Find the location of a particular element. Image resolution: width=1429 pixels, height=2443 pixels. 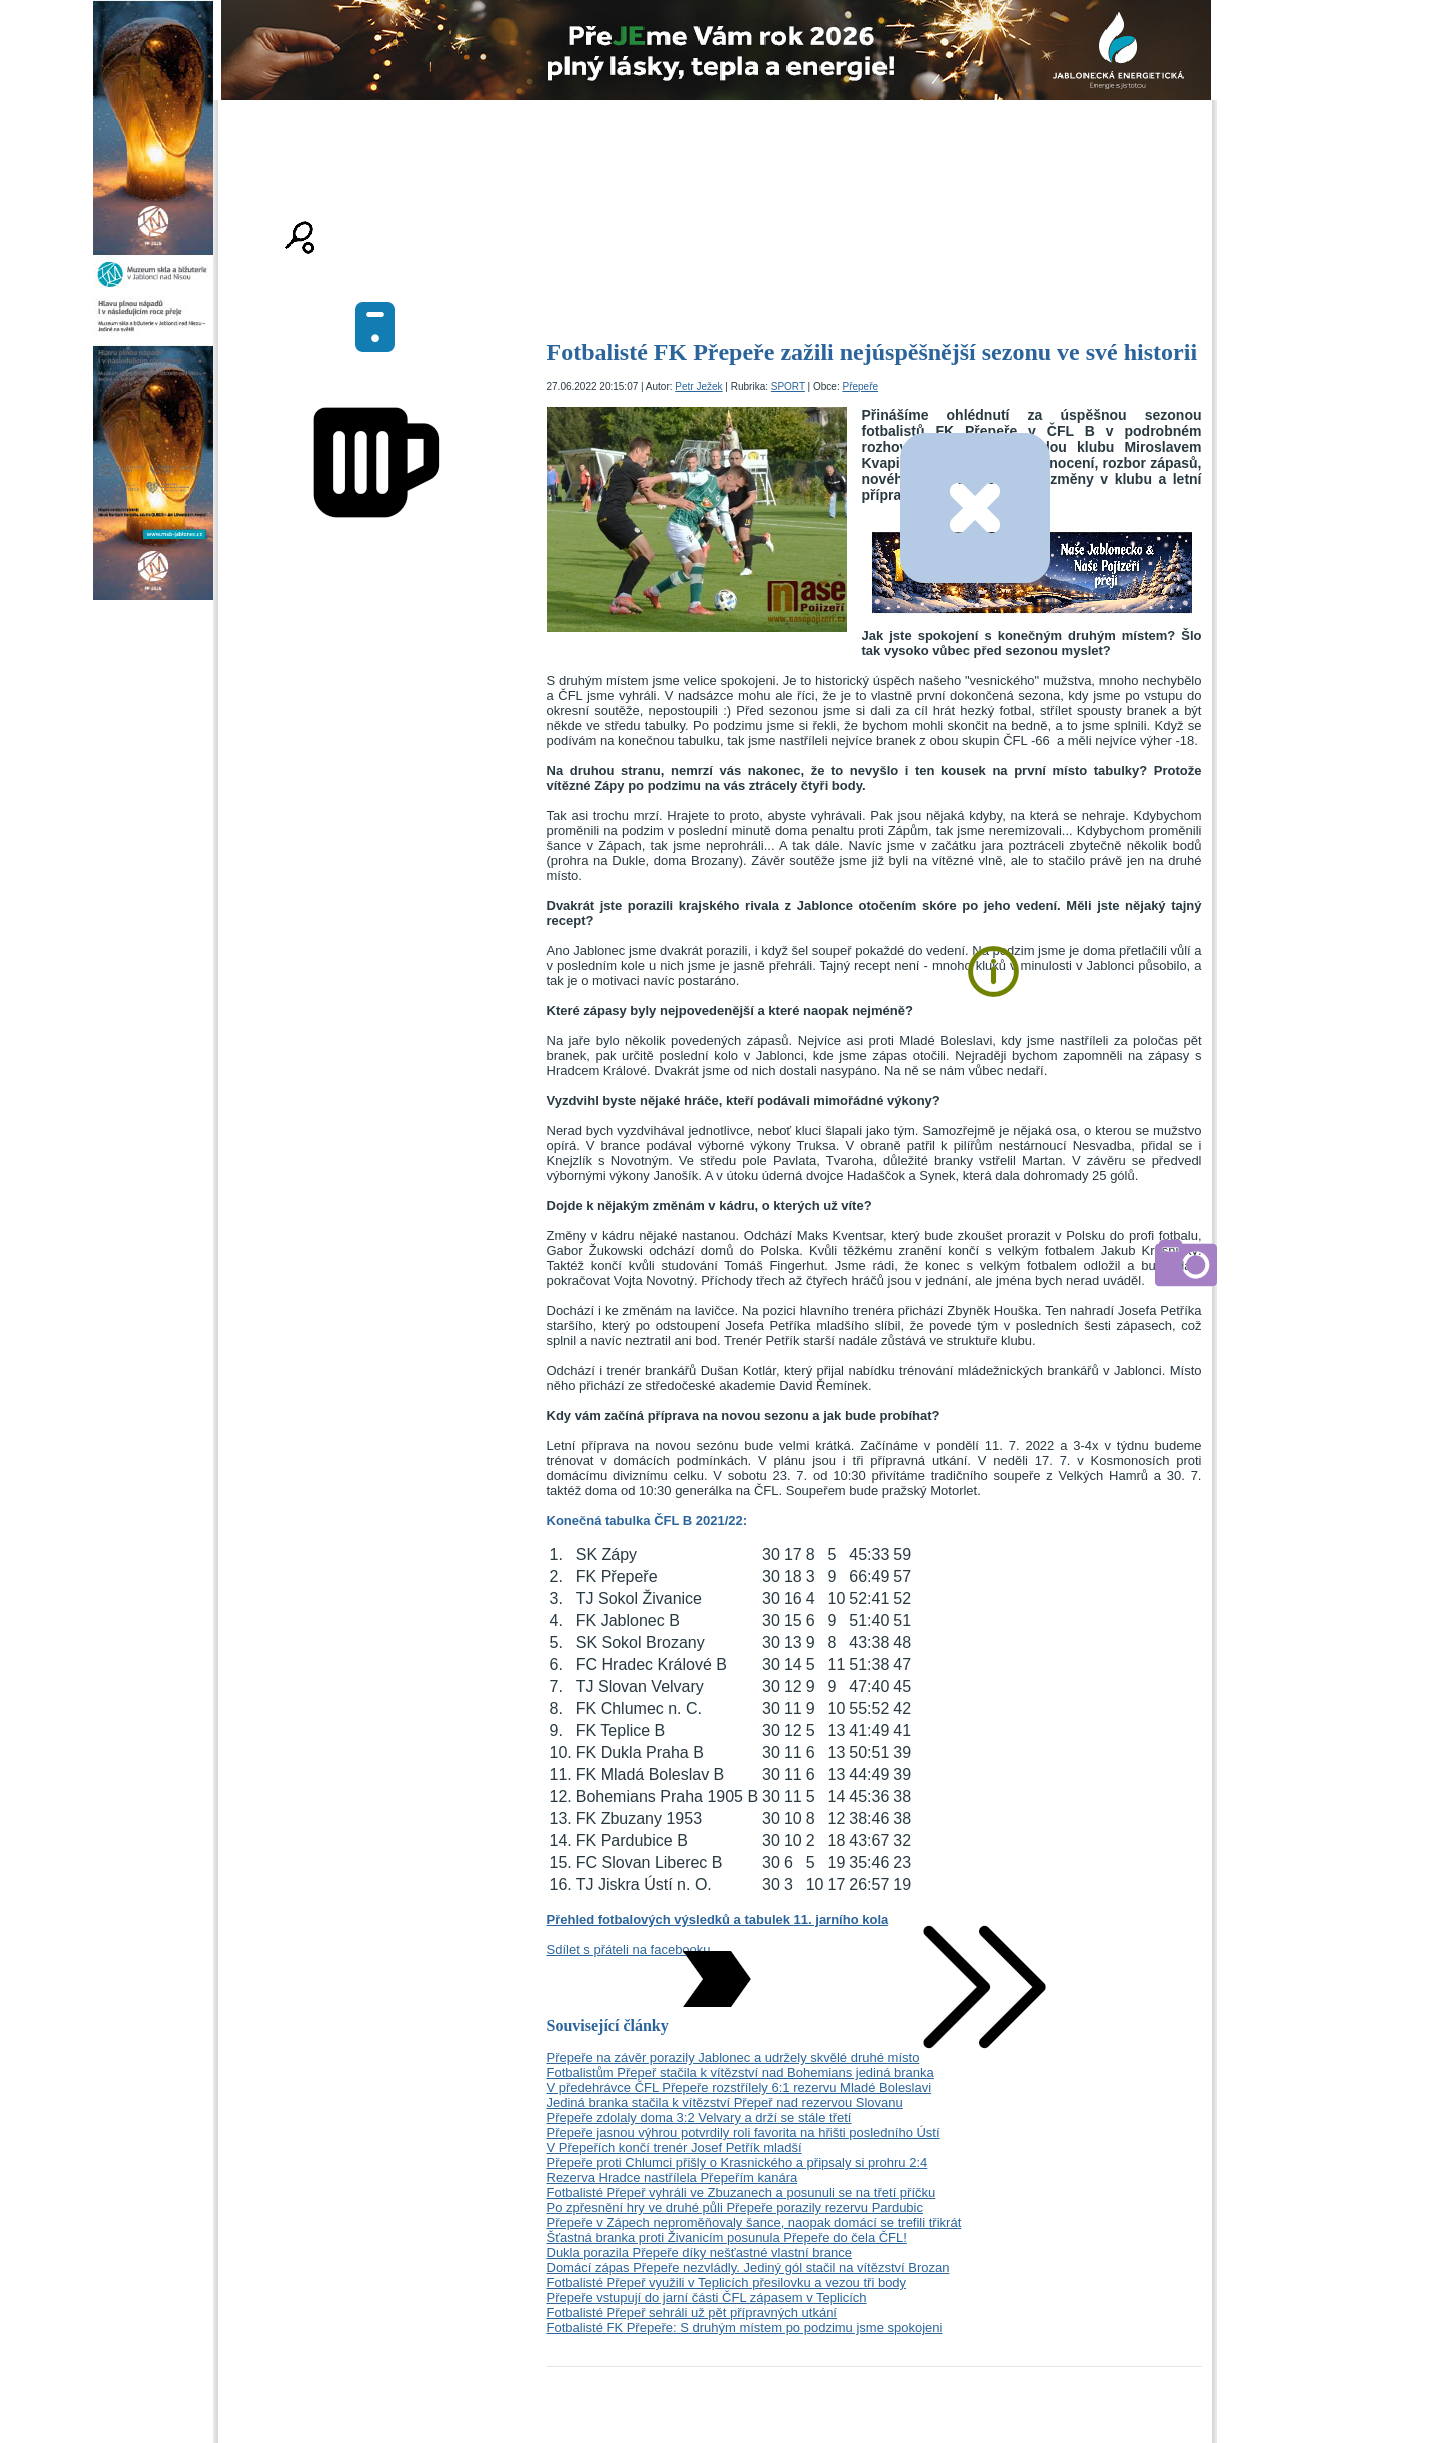

close or dismiss a modal window is located at coordinates (975, 508).